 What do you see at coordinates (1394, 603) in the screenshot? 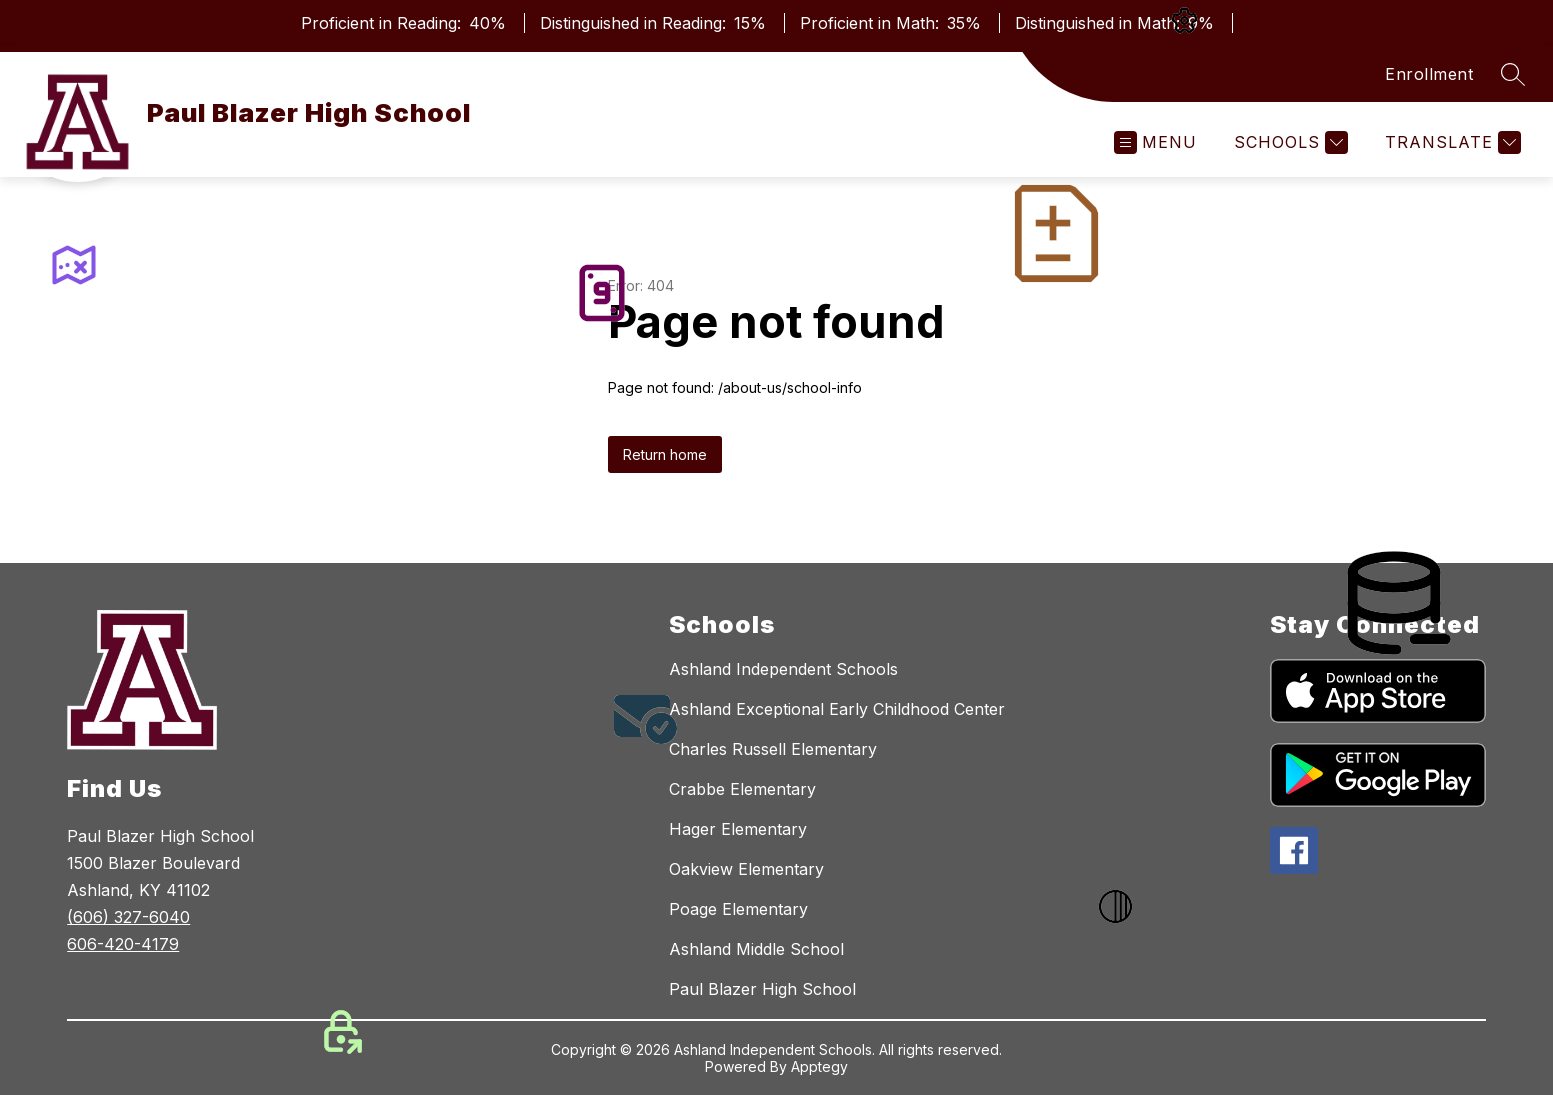
I see `remove a database or data source` at bounding box center [1394, 603].